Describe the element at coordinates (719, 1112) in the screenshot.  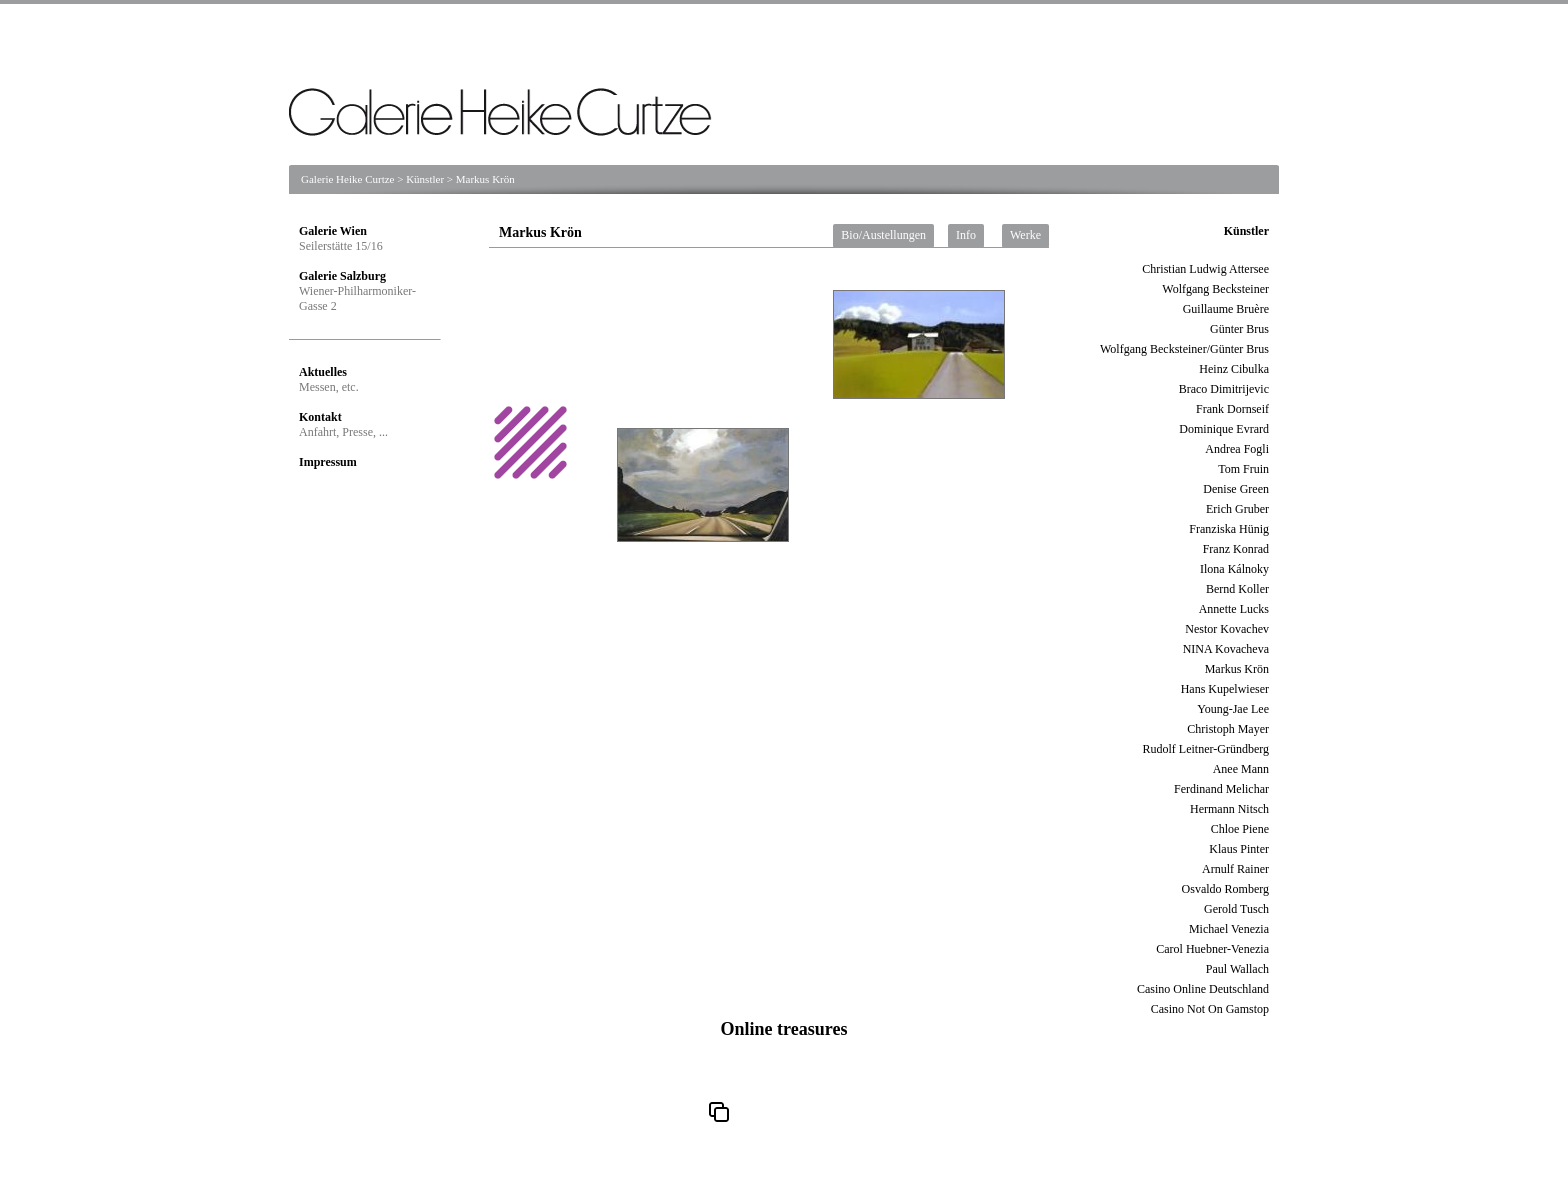
I see `copy to clipboard` at that location.